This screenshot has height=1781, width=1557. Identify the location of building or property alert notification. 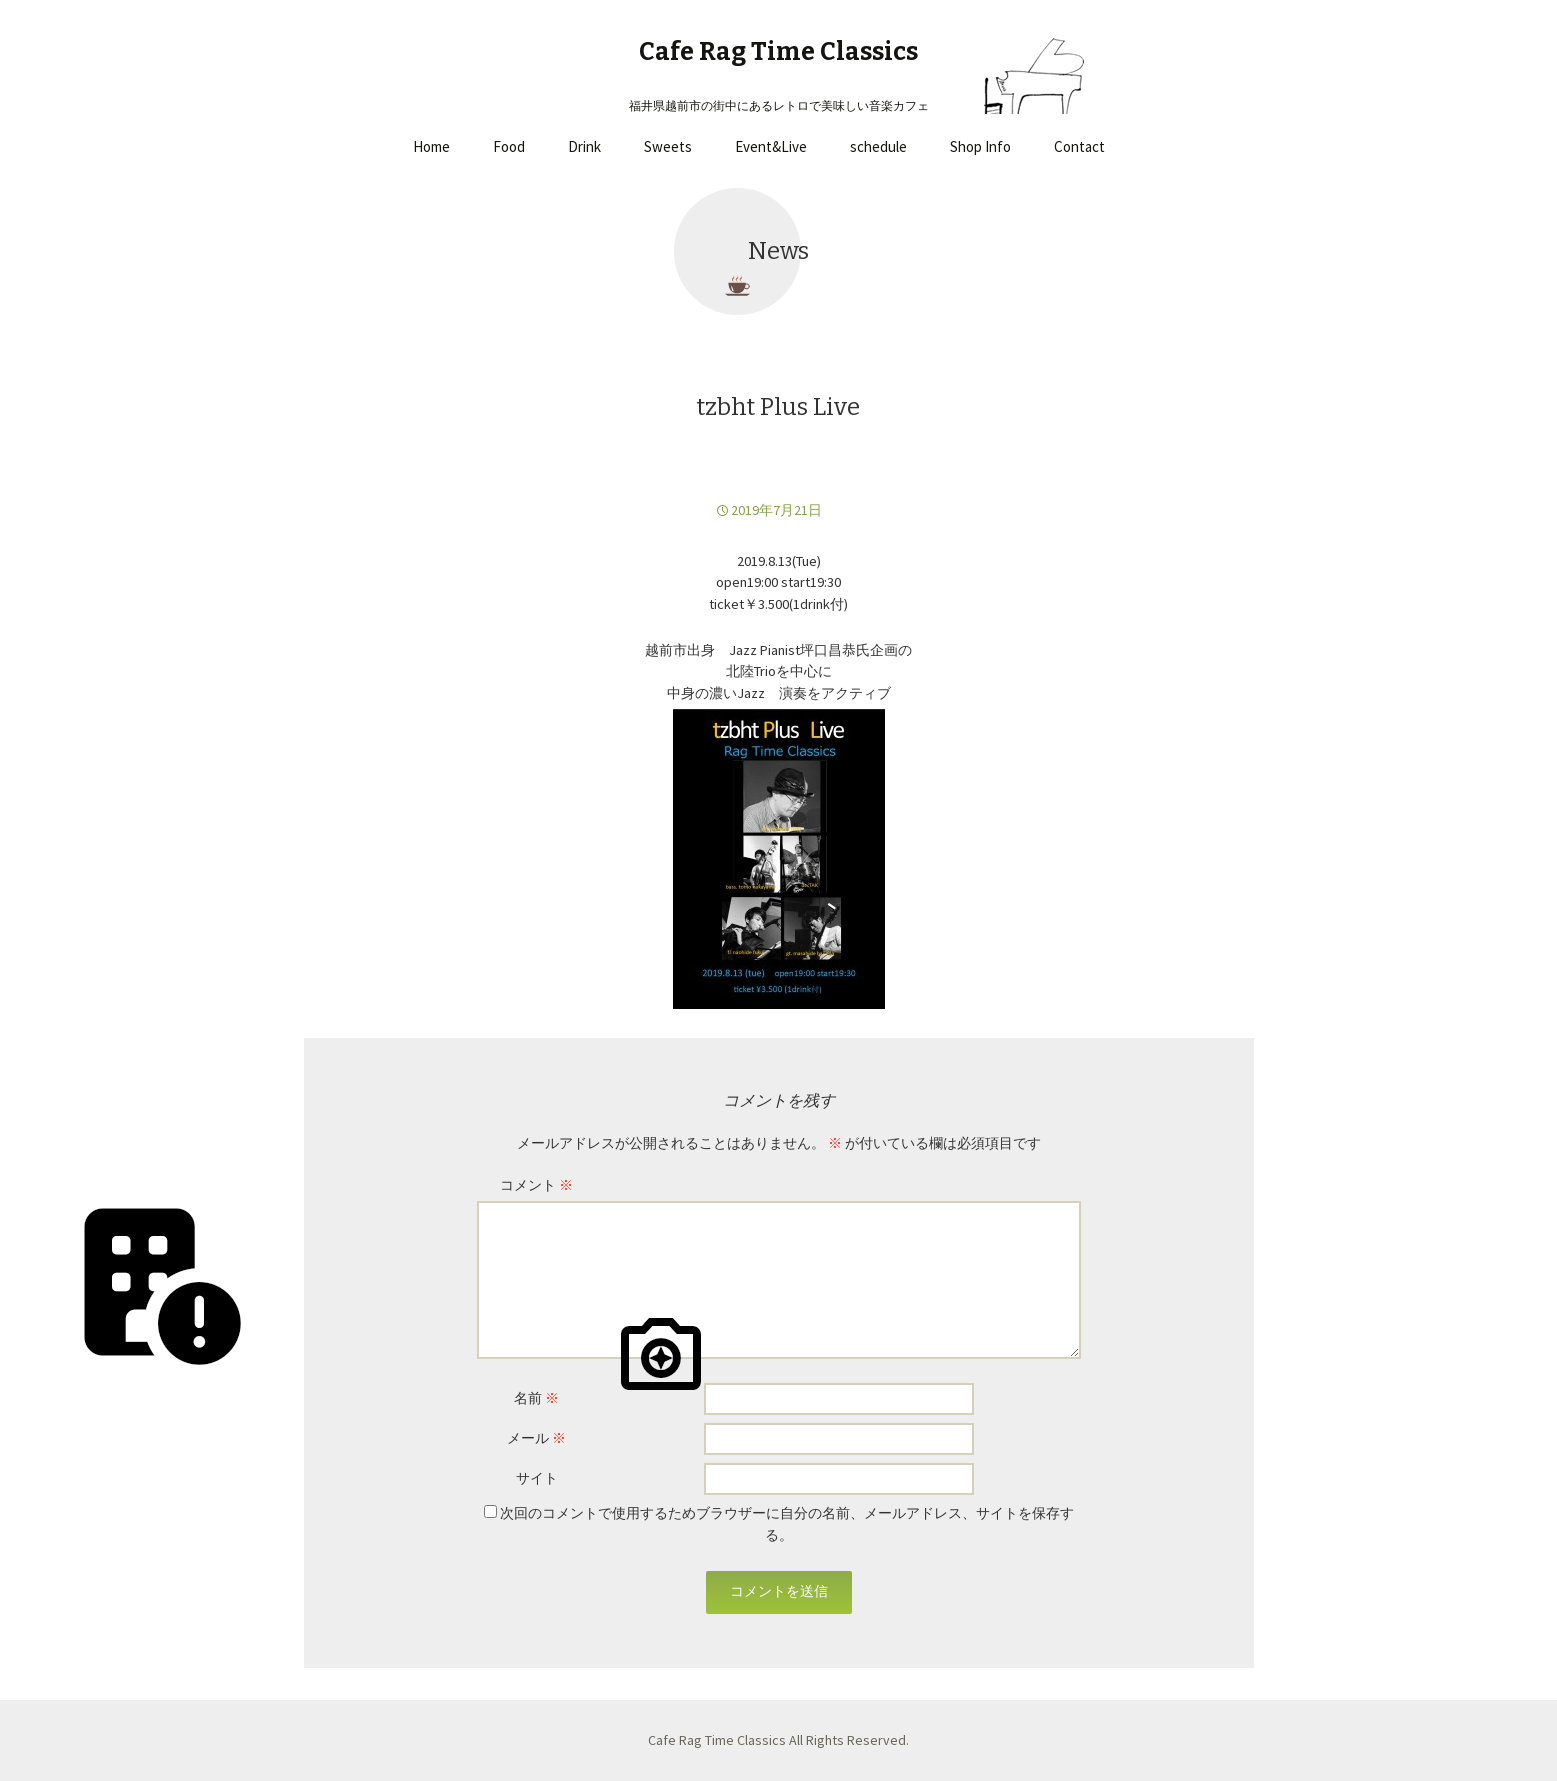
(158, 1282).